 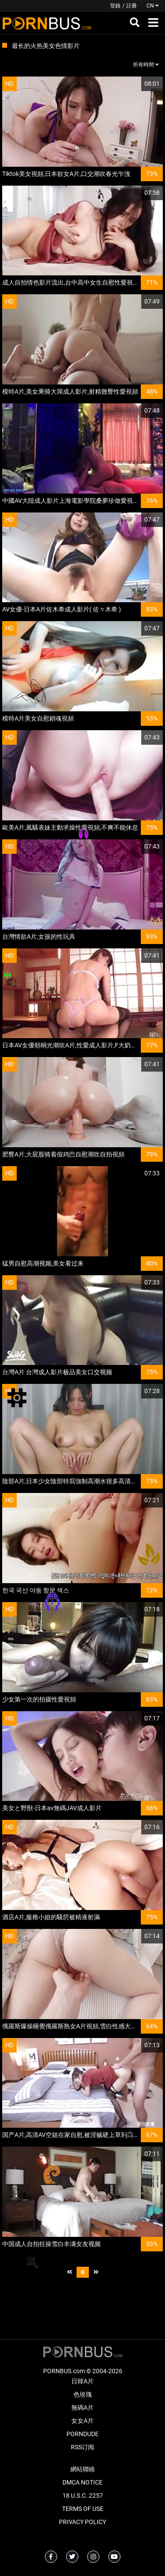 I want to click on indicates eco-friendly or sustainable energy mode, so click(x=96, y=1825).